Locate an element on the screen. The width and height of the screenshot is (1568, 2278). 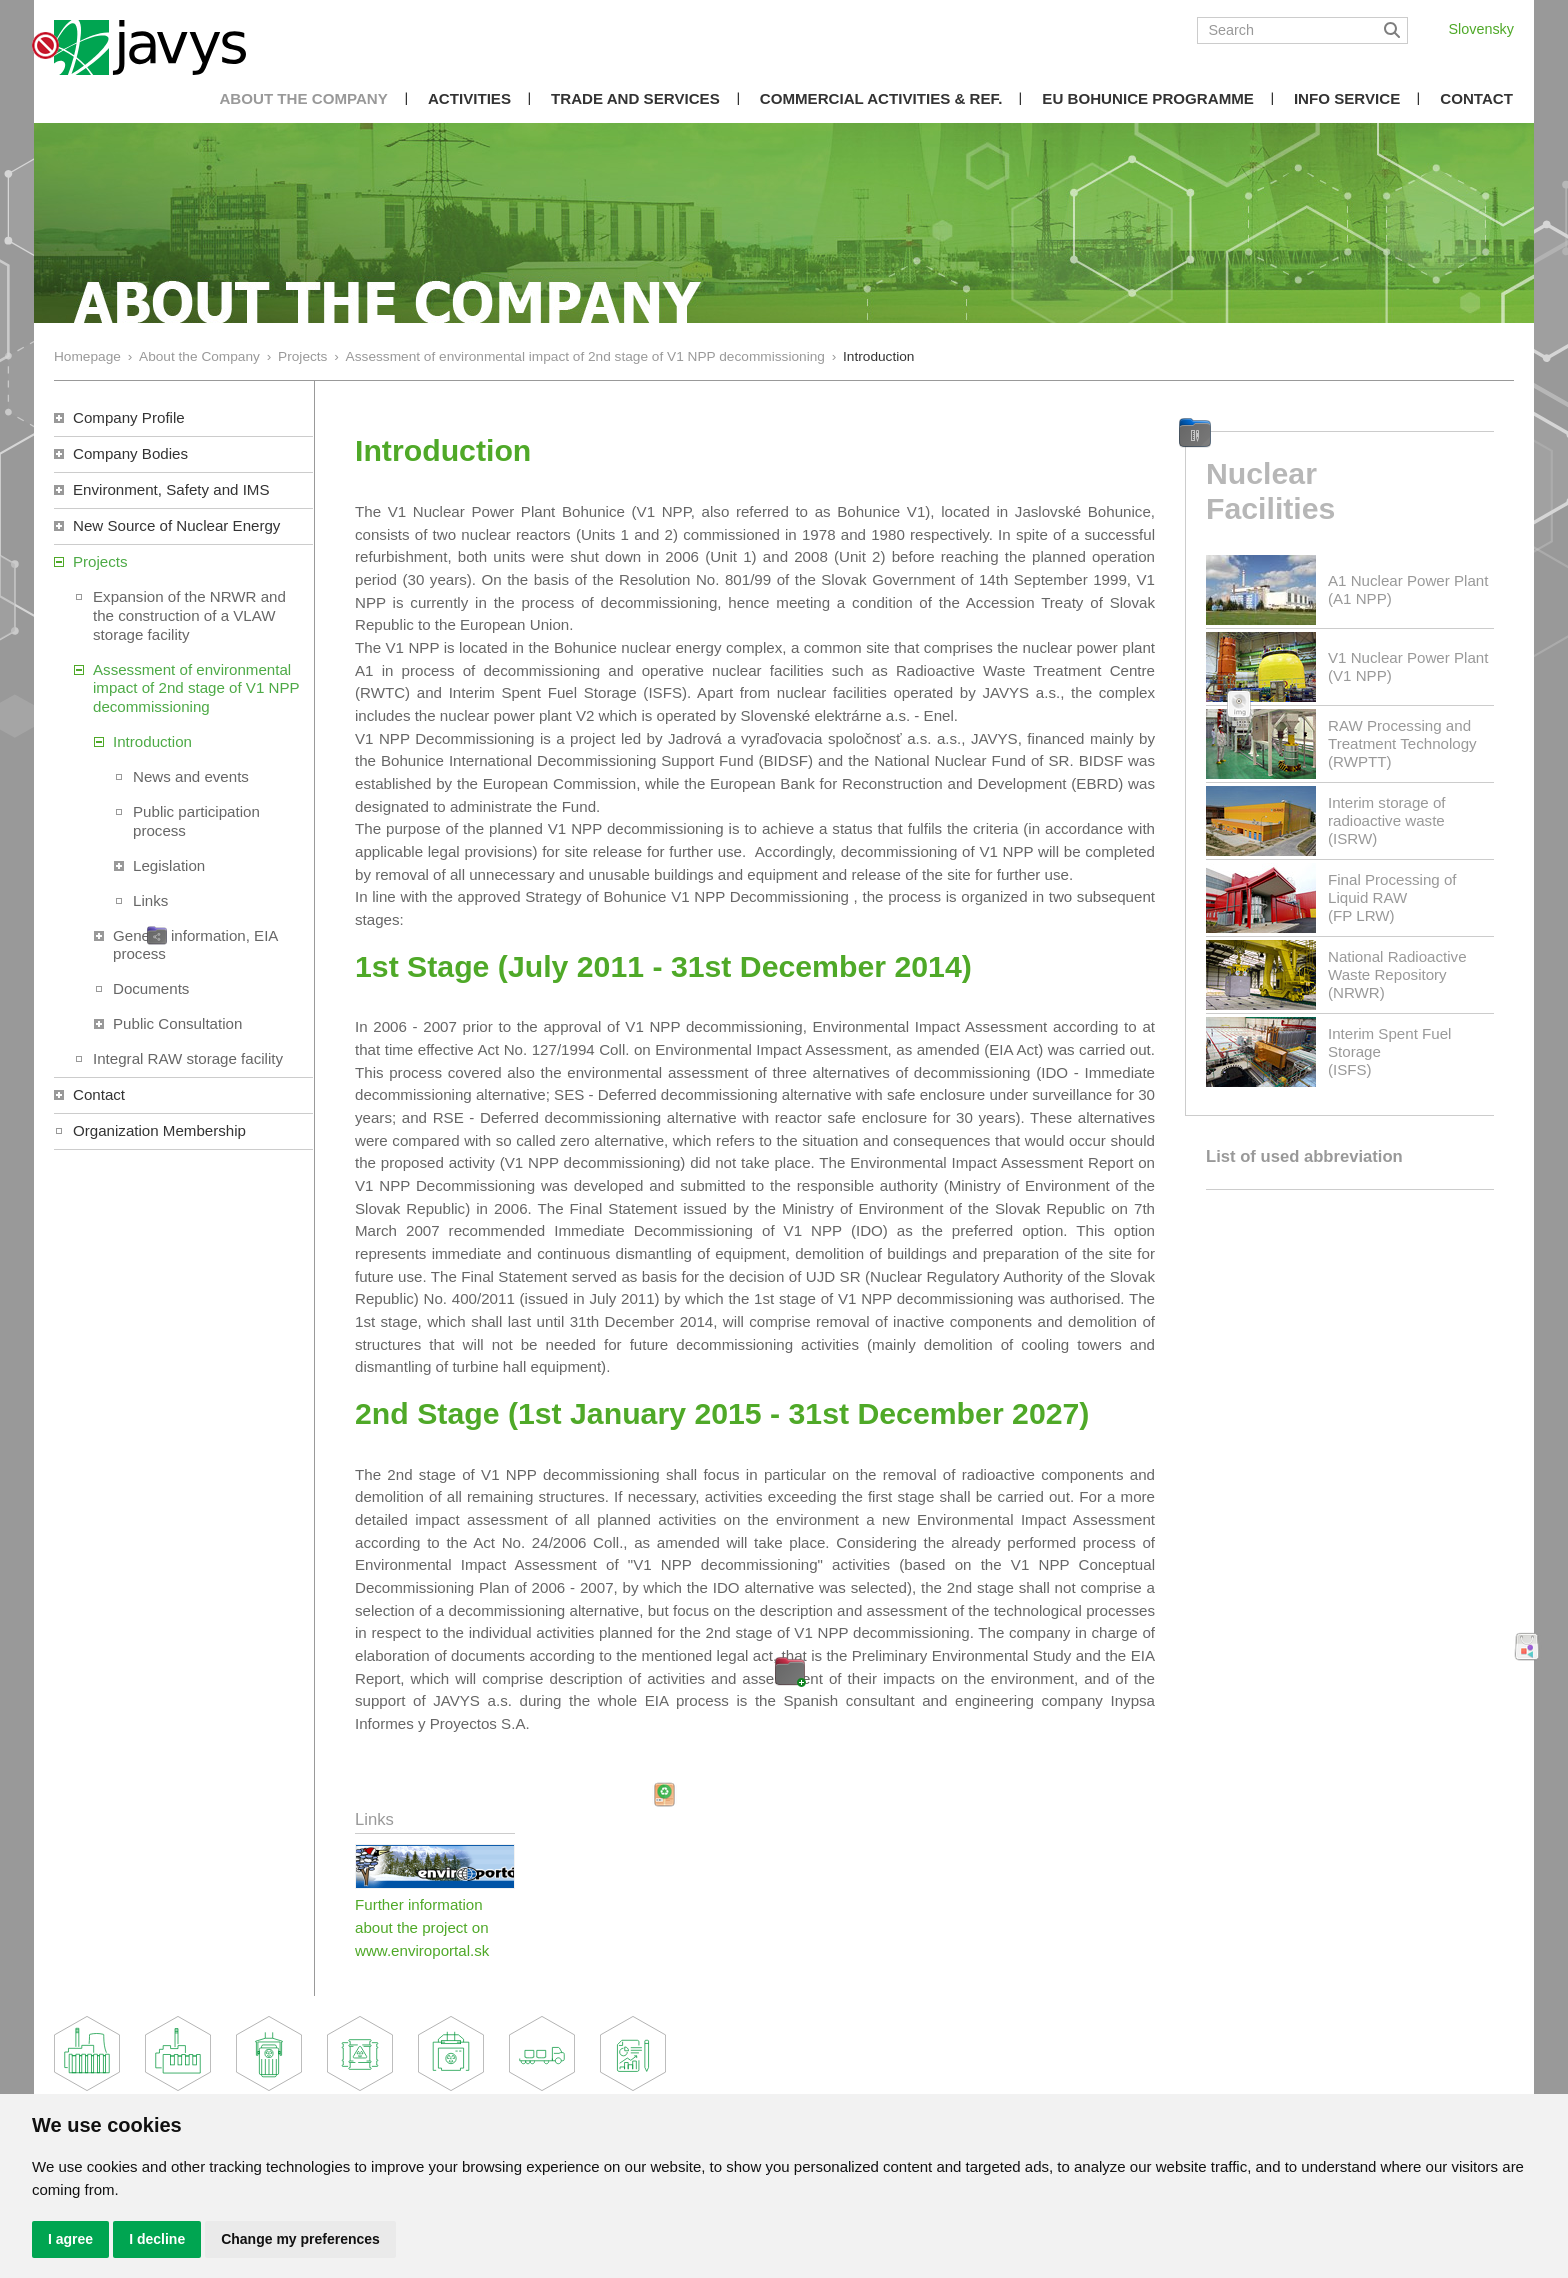
delete selected item is located at coordinates (45, 45).